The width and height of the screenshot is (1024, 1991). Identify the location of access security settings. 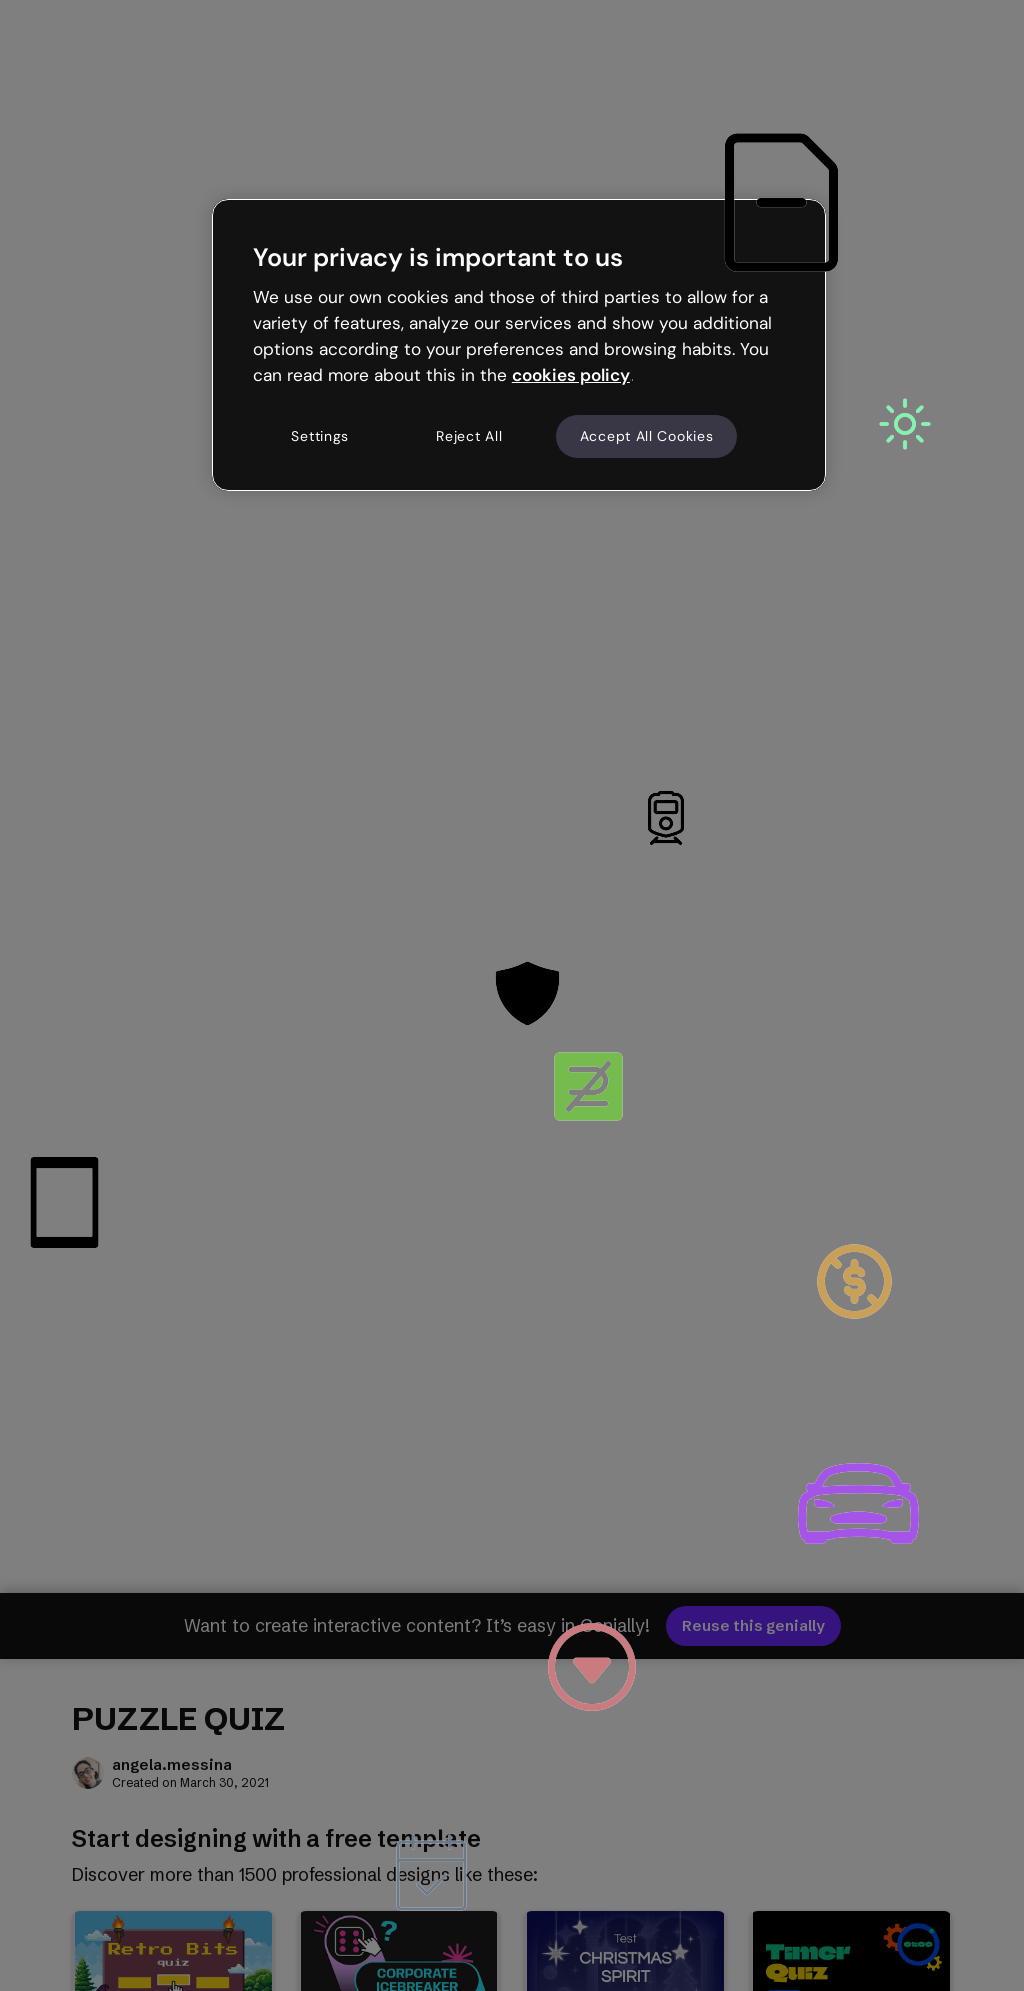
(527, 993).